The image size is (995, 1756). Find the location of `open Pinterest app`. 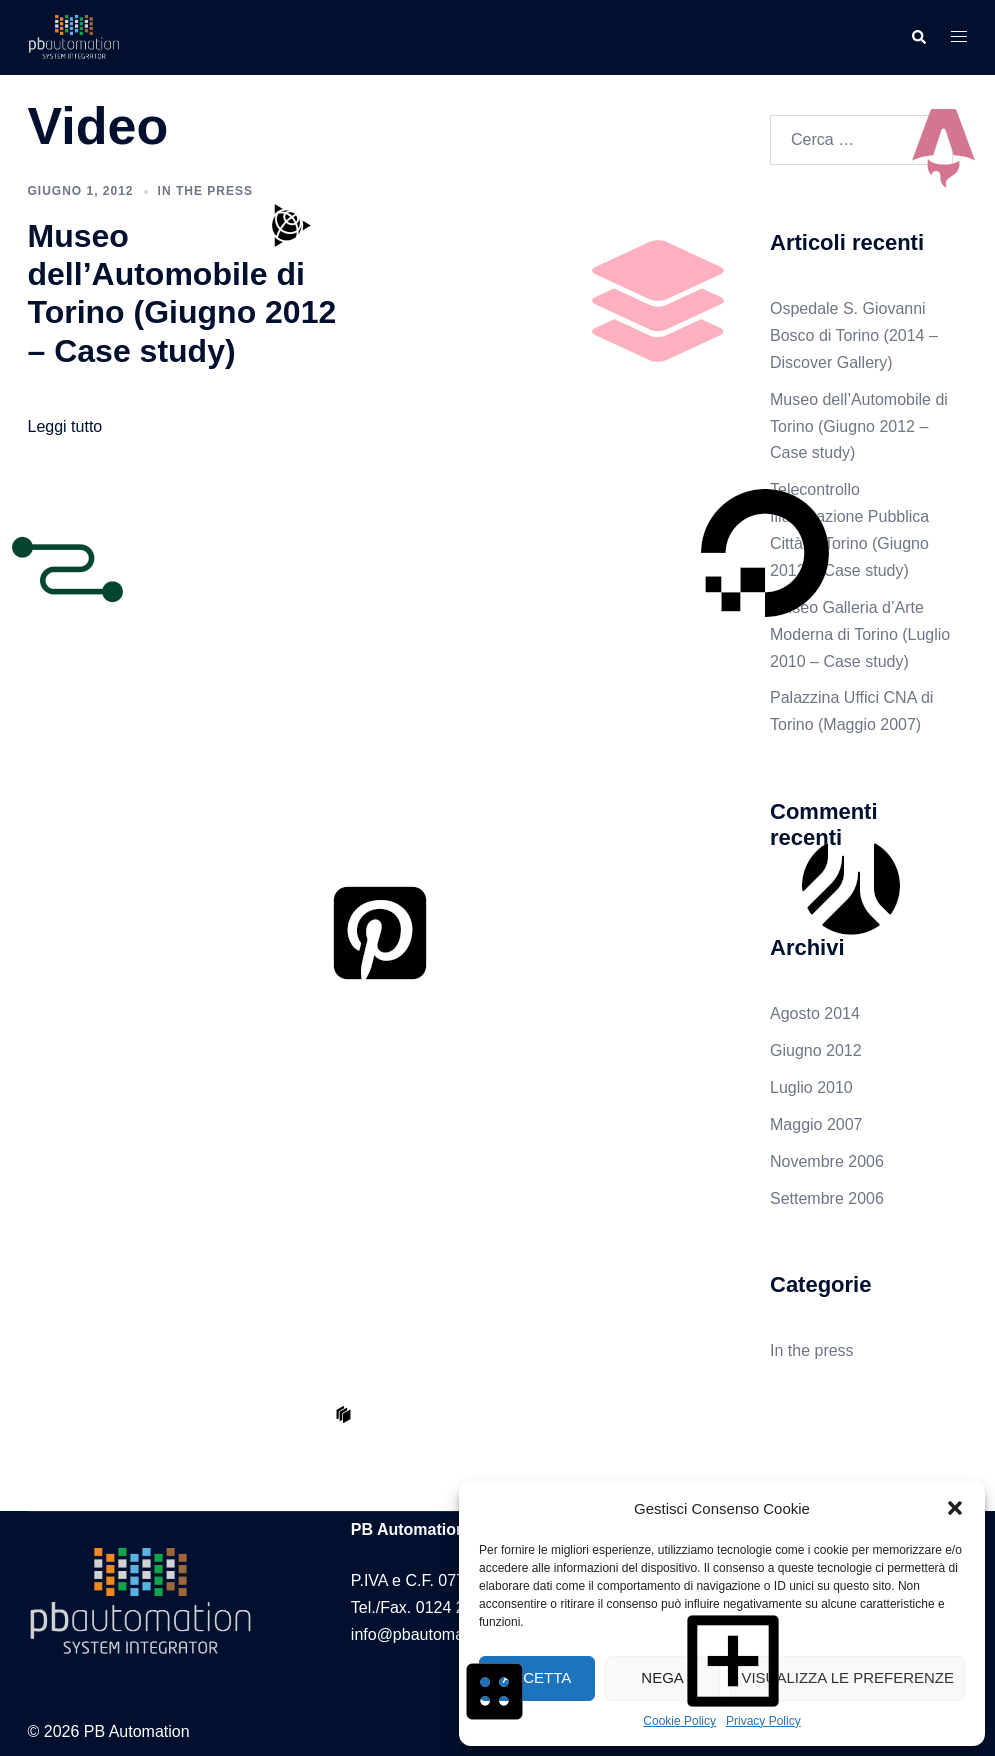

open Pinterest app is located at coordinates (380, 933).